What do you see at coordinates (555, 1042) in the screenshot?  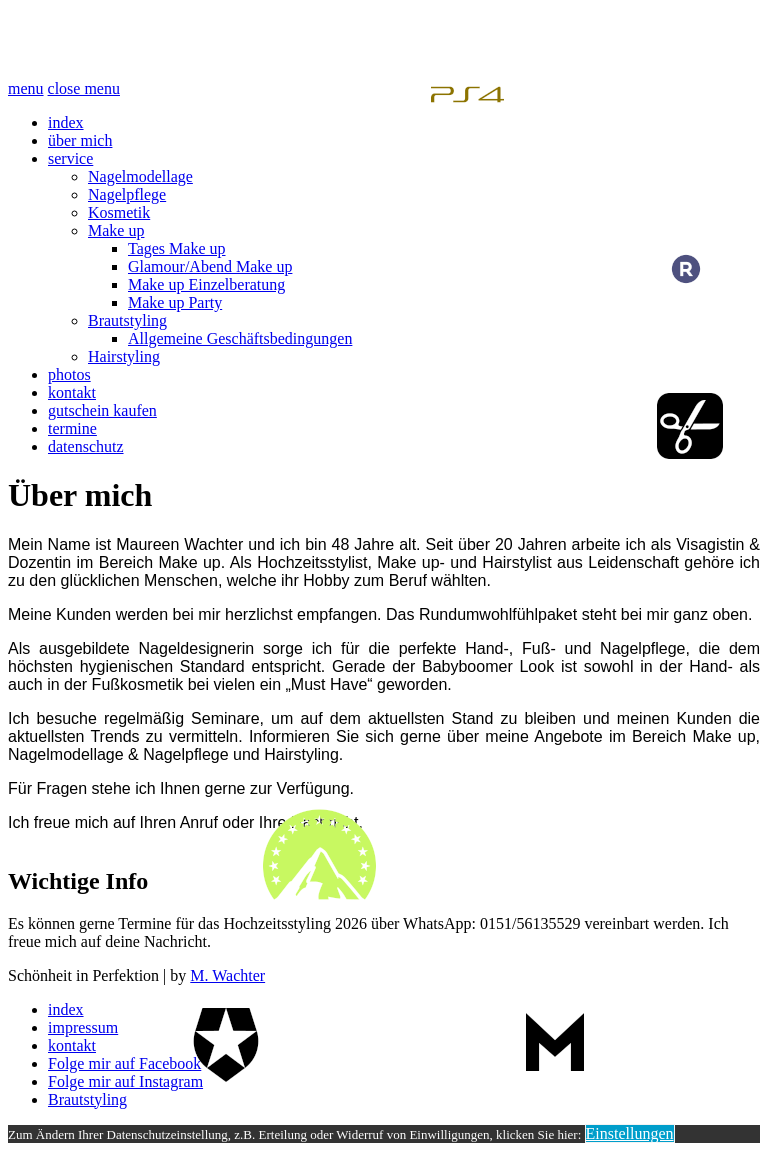 I see `Monster Energy brand logo` at bounding box center [555, 1042].